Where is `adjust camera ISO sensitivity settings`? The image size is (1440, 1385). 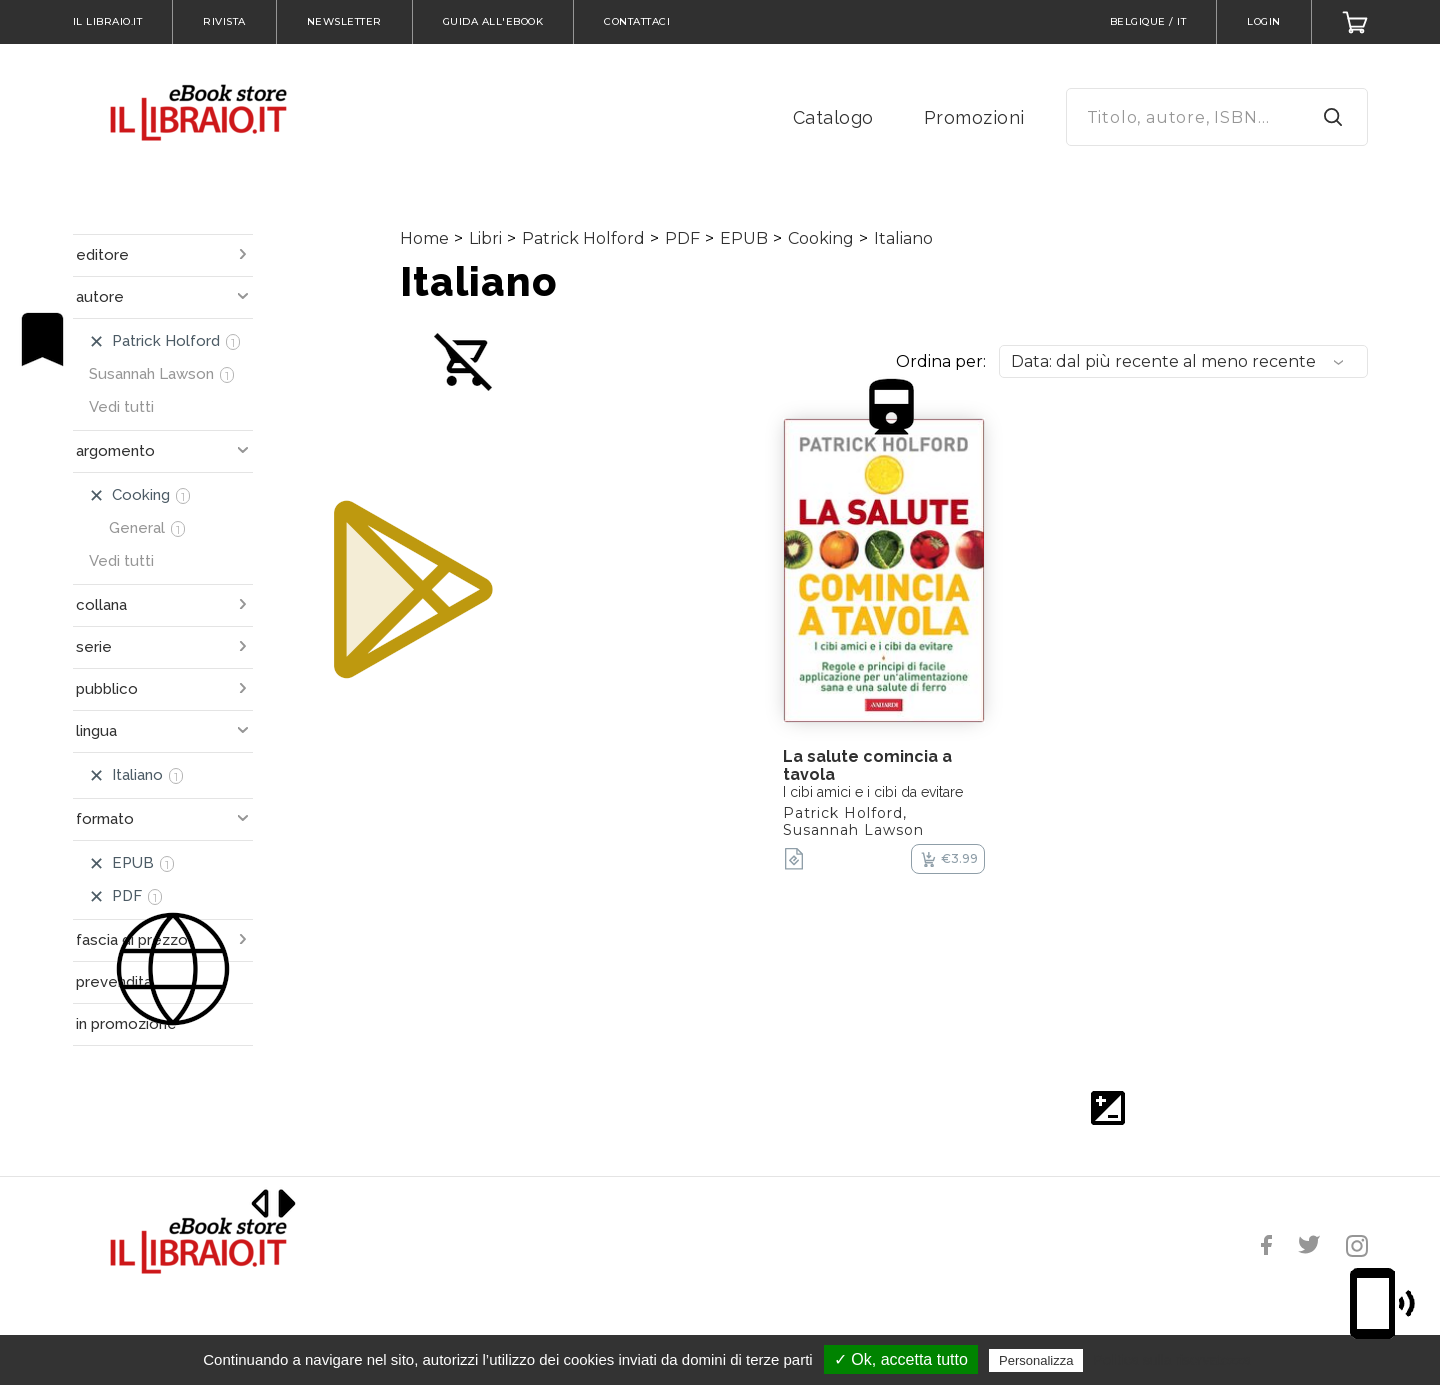
adjust camera ISO sensitivity settings is located at coordinates (1108, 1108).